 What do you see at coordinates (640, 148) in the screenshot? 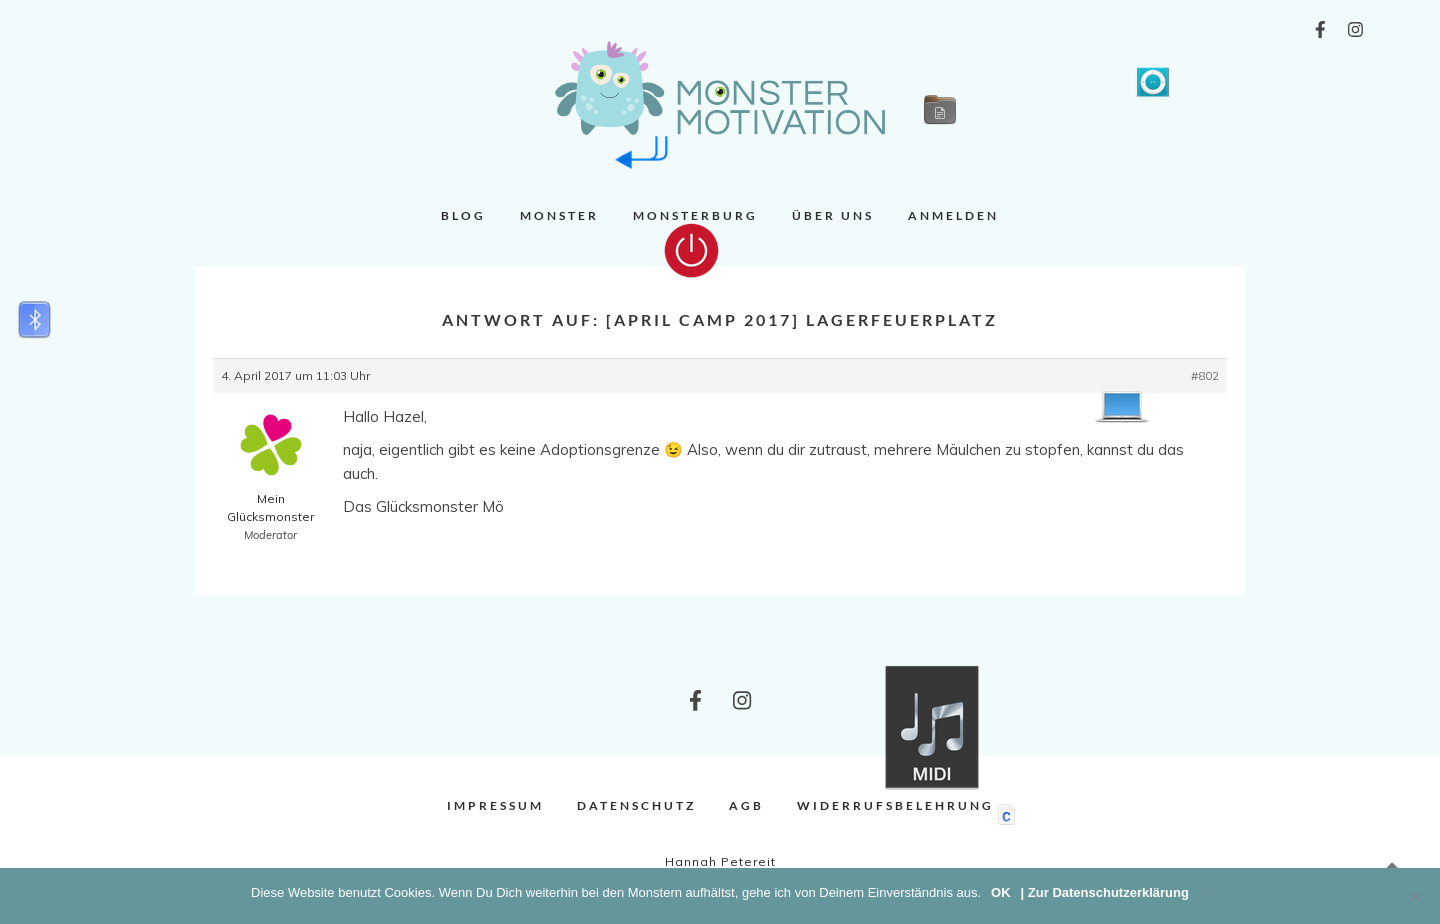
I see `reply to all recipients of an email` at bounding box center [640, 148].